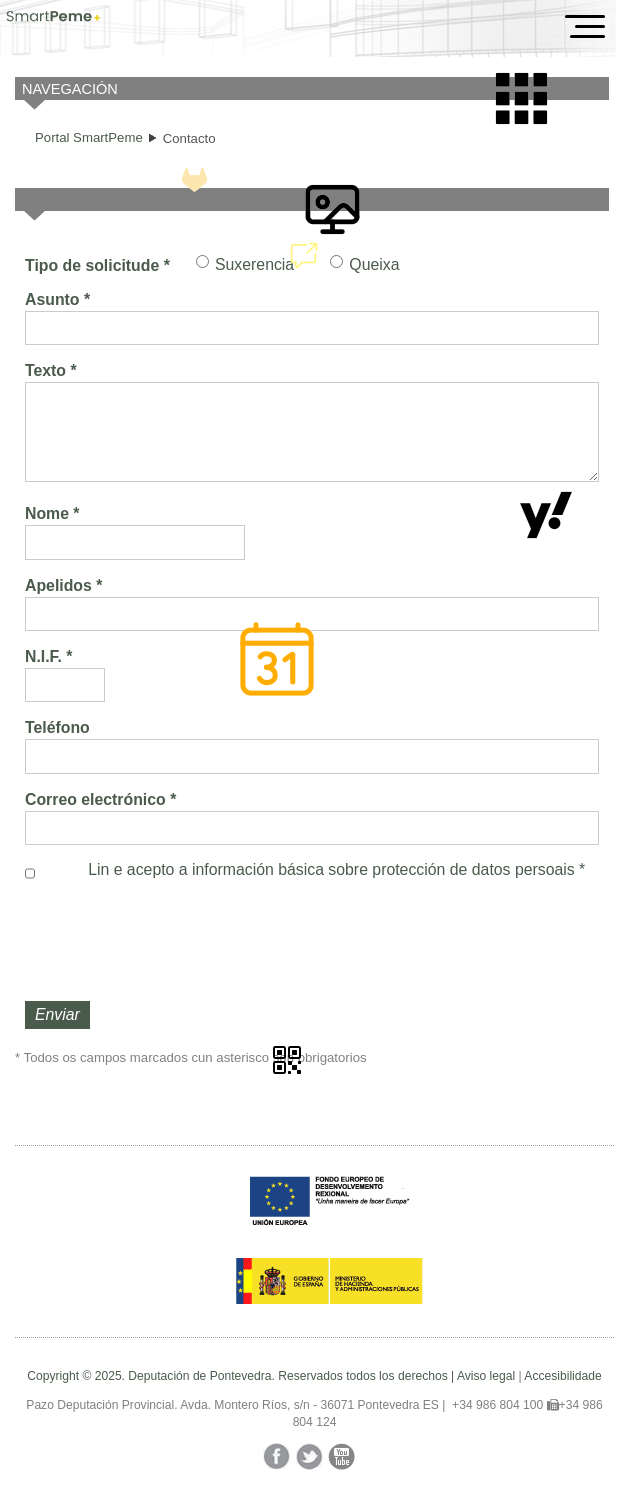 The image size is (629, 1488). I want to click on open GitLab repository, so click(194, 179).